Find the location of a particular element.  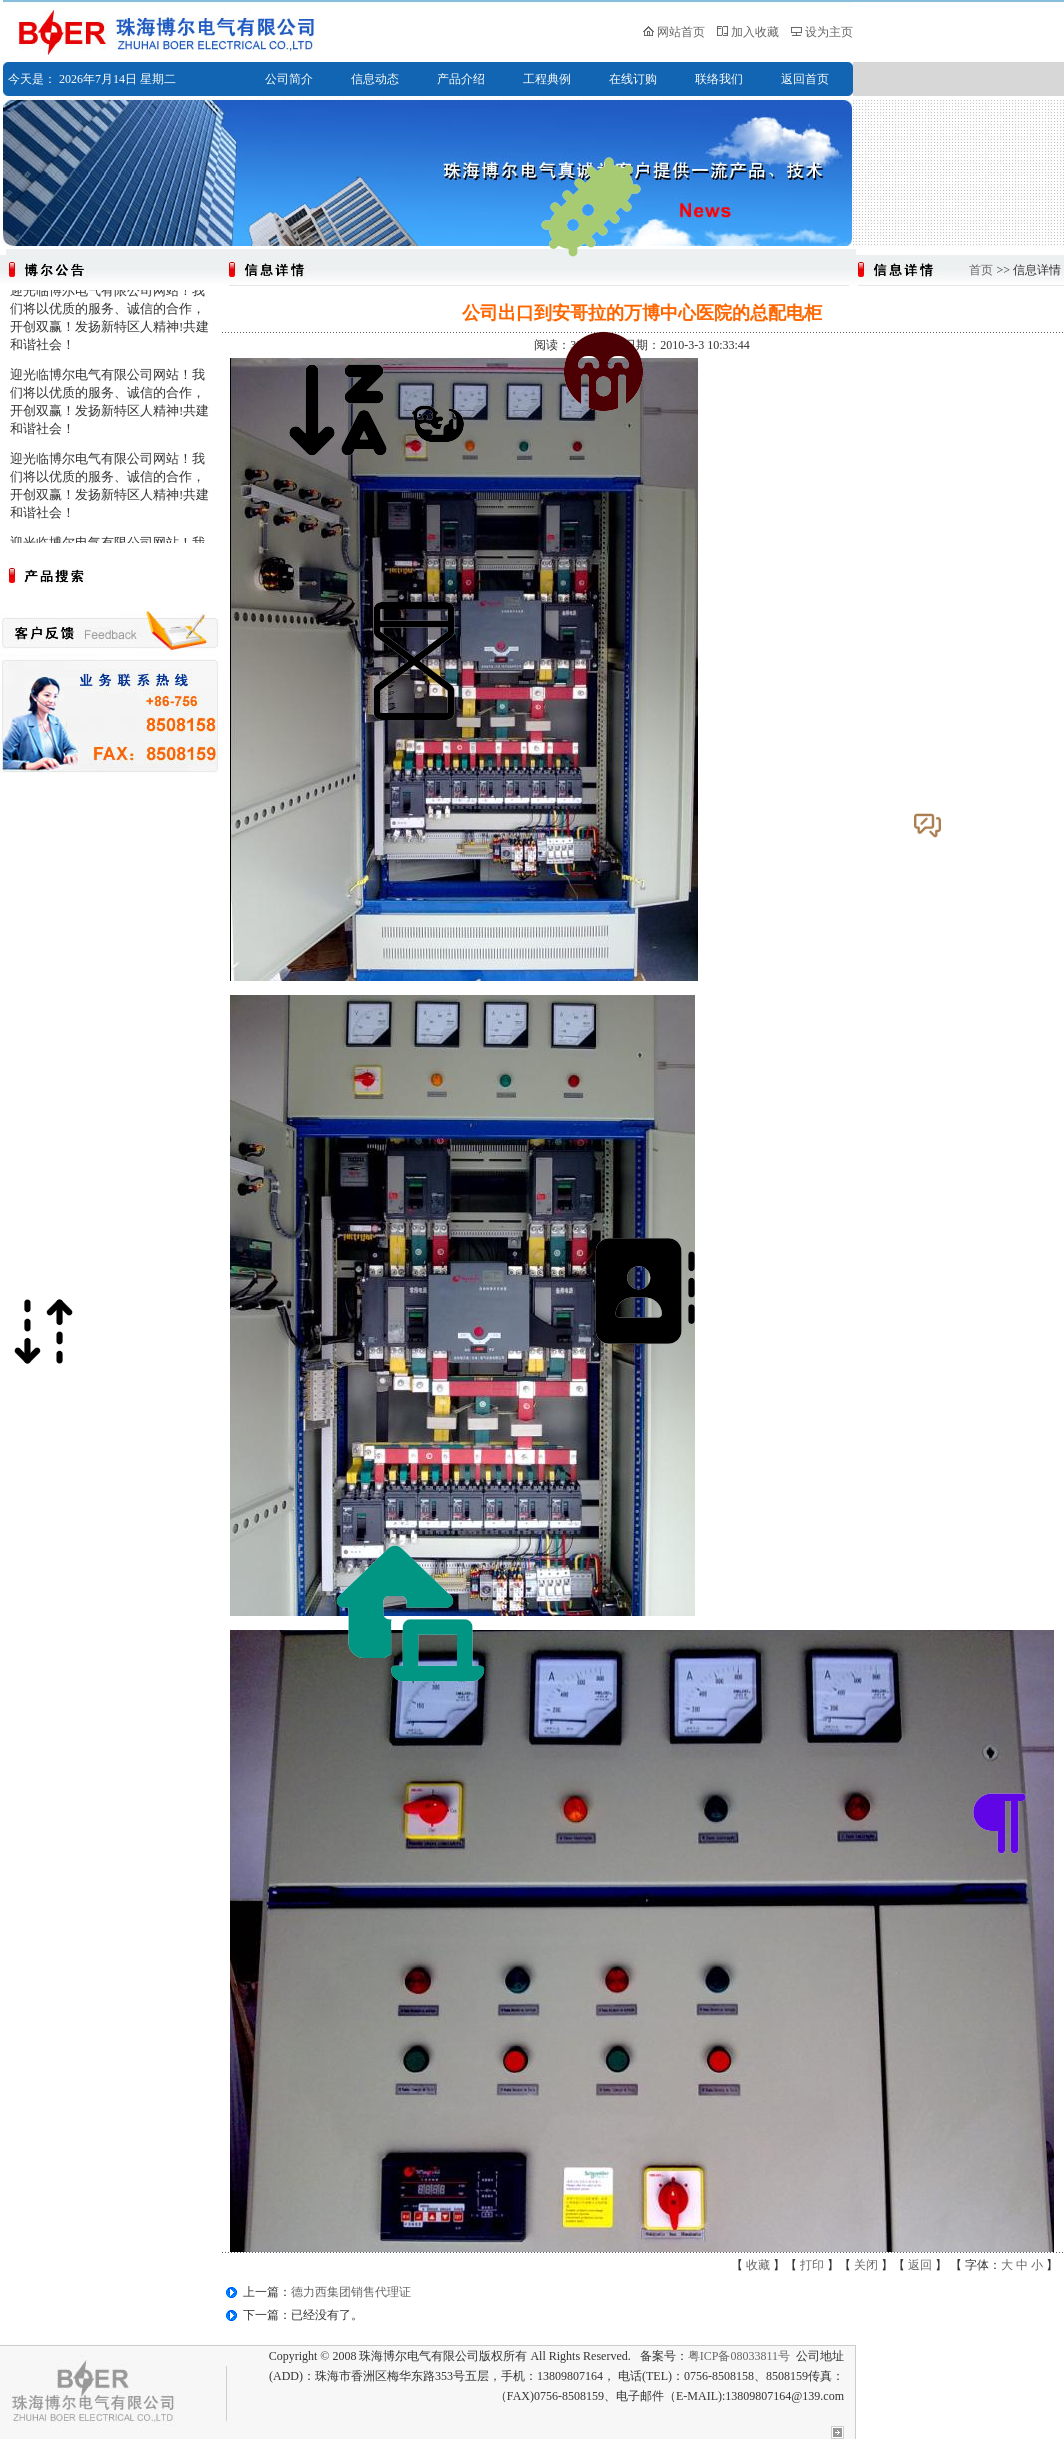

sort items alphabetically from Z to A is located at coordinates (338, 410).